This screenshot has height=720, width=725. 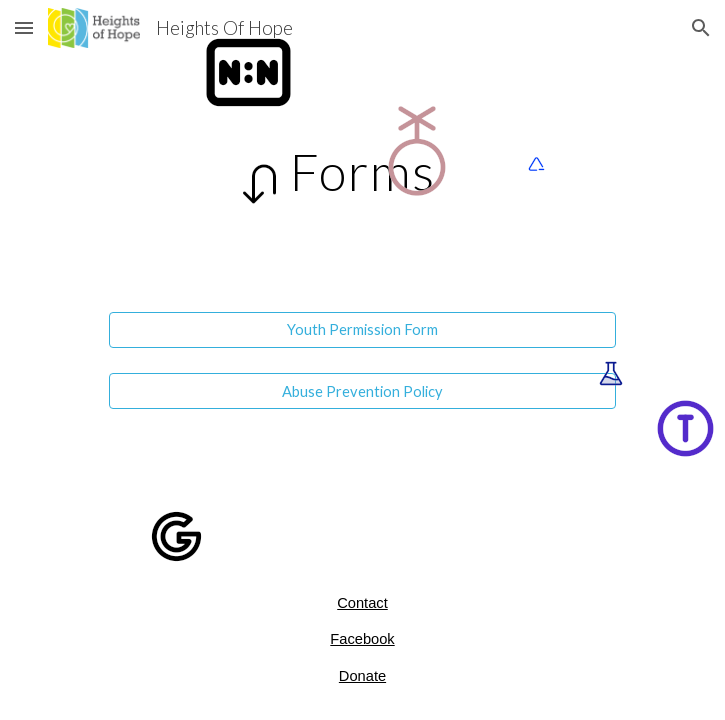 I want to click on indicates nonbinary gender identity option, so click(x=417, y=151).